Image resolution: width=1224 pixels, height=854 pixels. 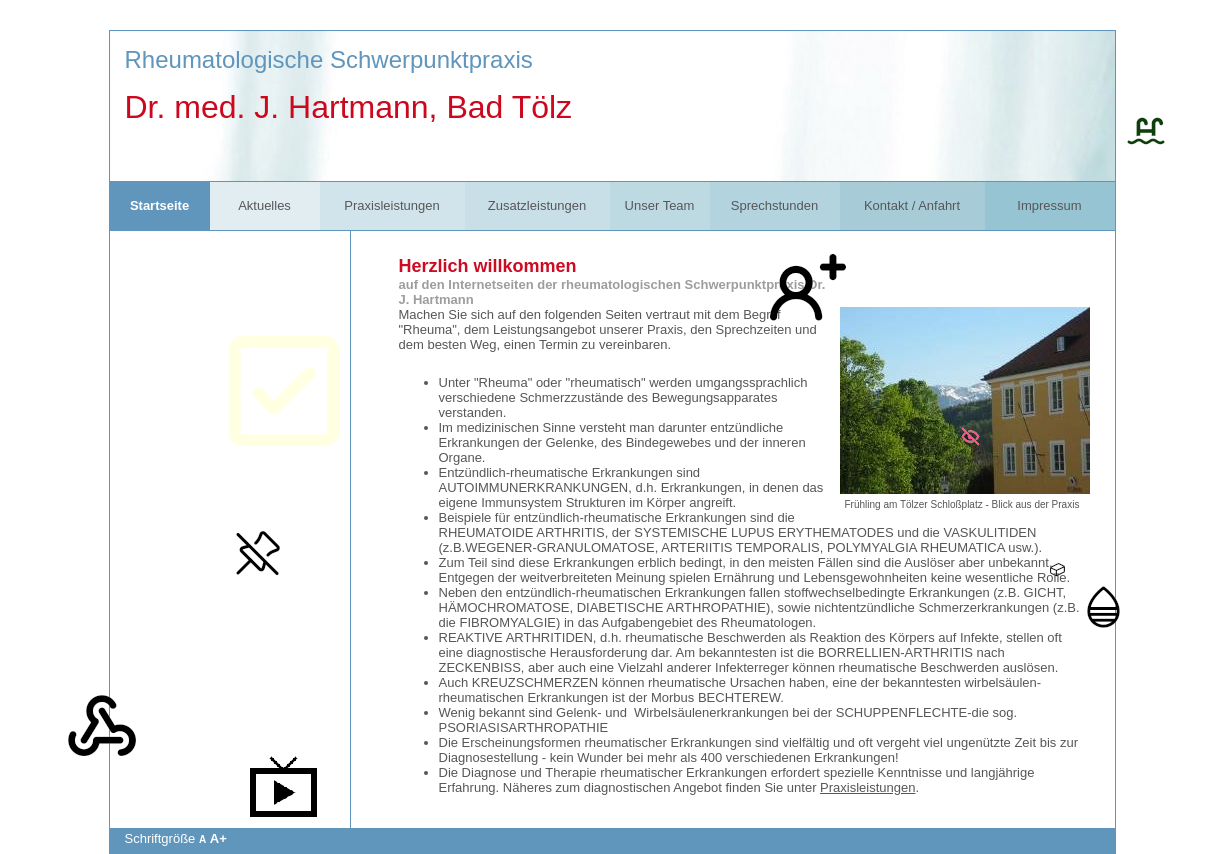 I want to click on a selected or completed item, so click(x=284, y=391).